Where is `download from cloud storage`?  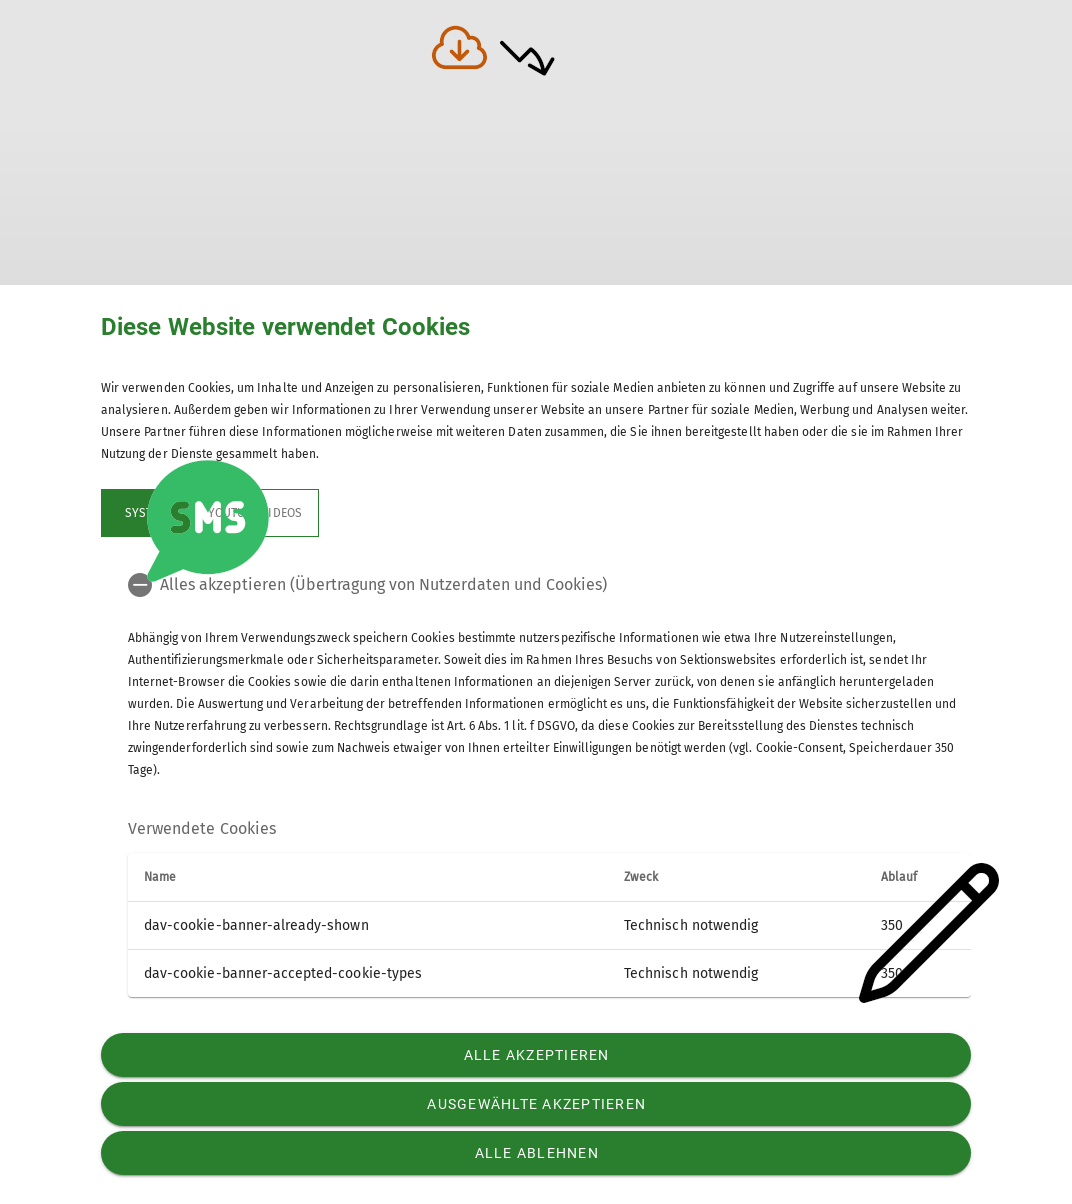 download from cloud storage is located at coordinates (459, 47).